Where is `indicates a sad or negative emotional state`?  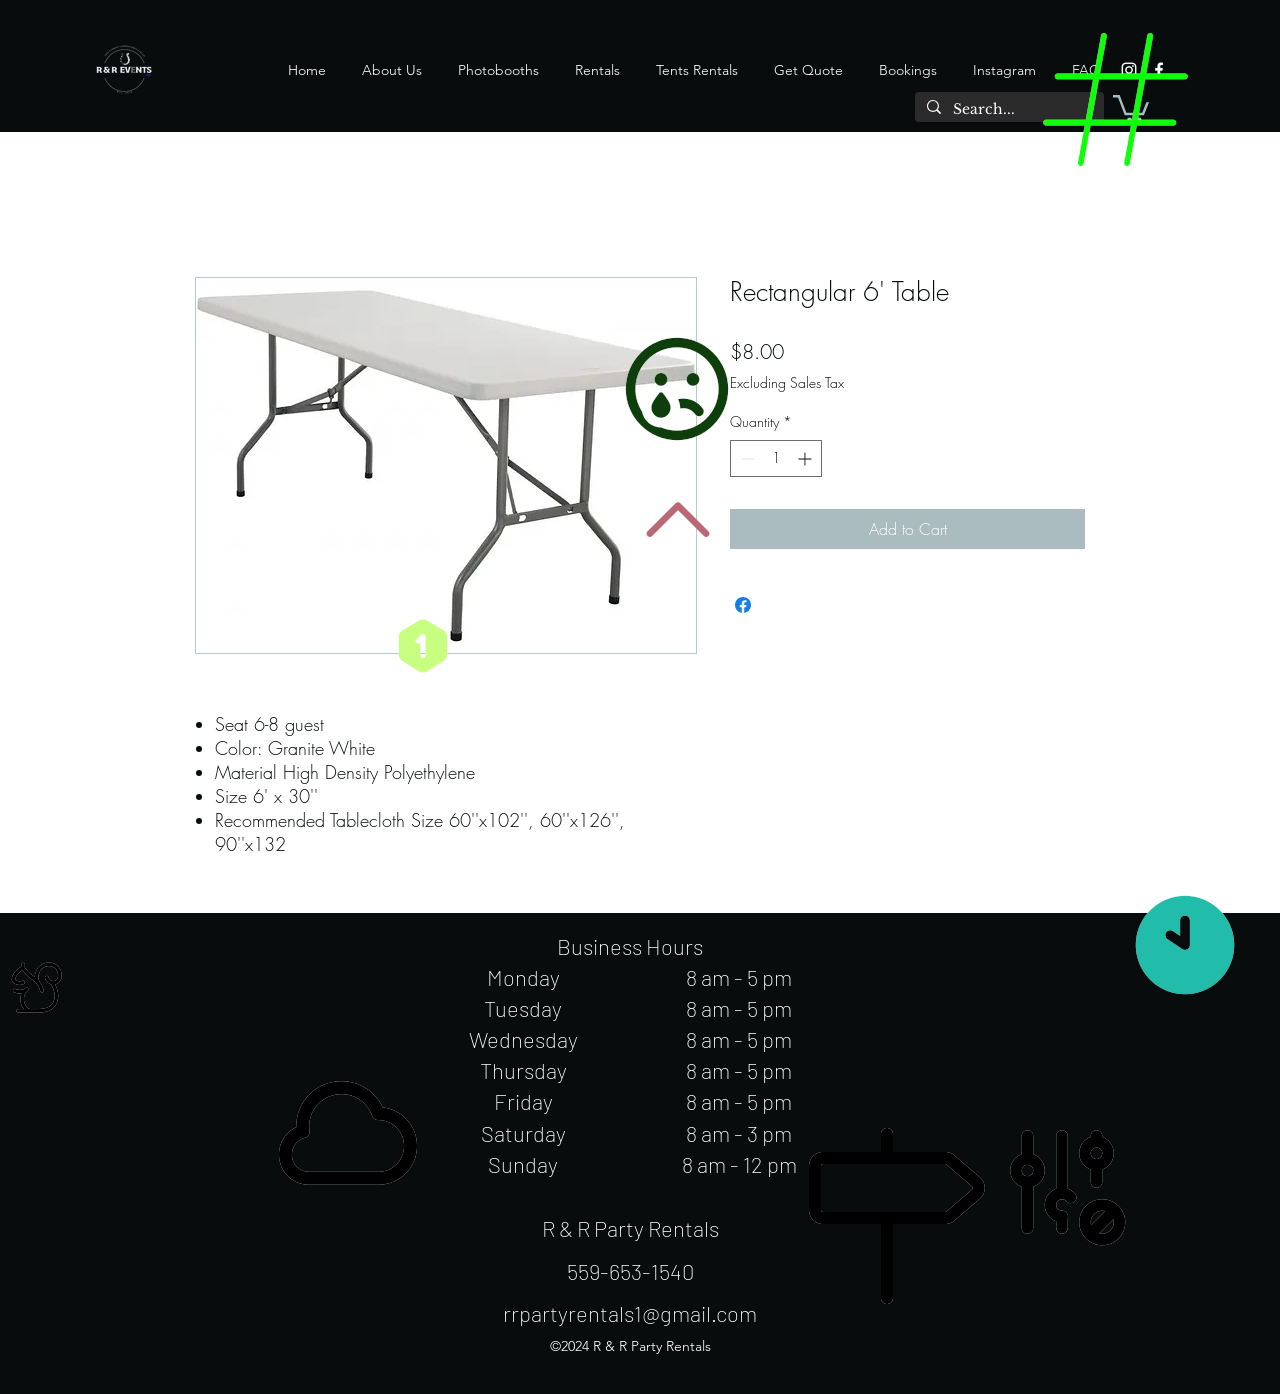 indicates a sad or negative emotional state is located at coordinates (677, 389).